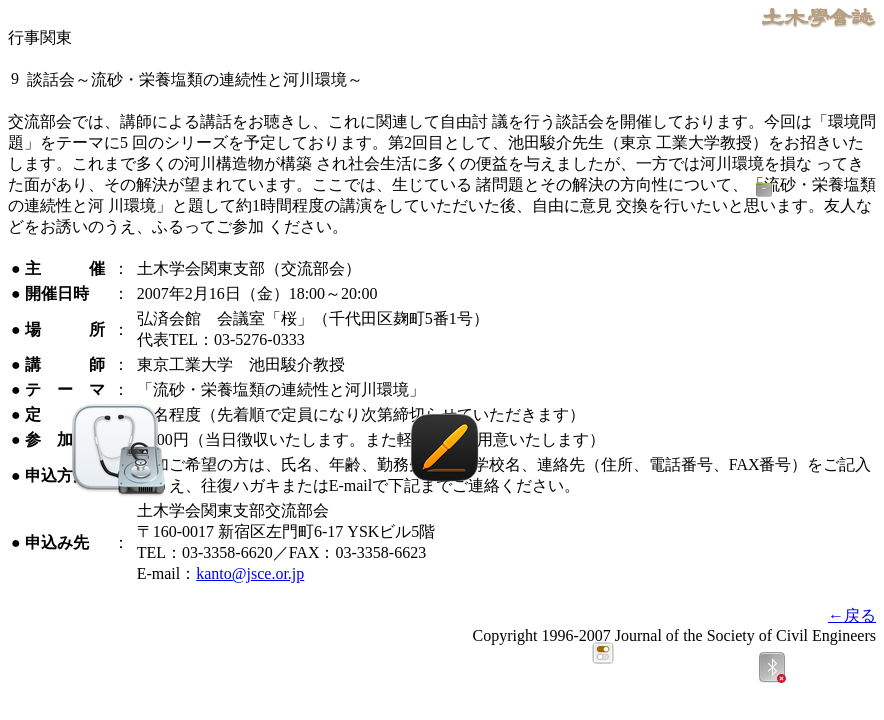 Image resolution: width=884 pixels, height=720 pixels. I want to click on open gnome tweaks to customize desktop settings, so click(603, 653).